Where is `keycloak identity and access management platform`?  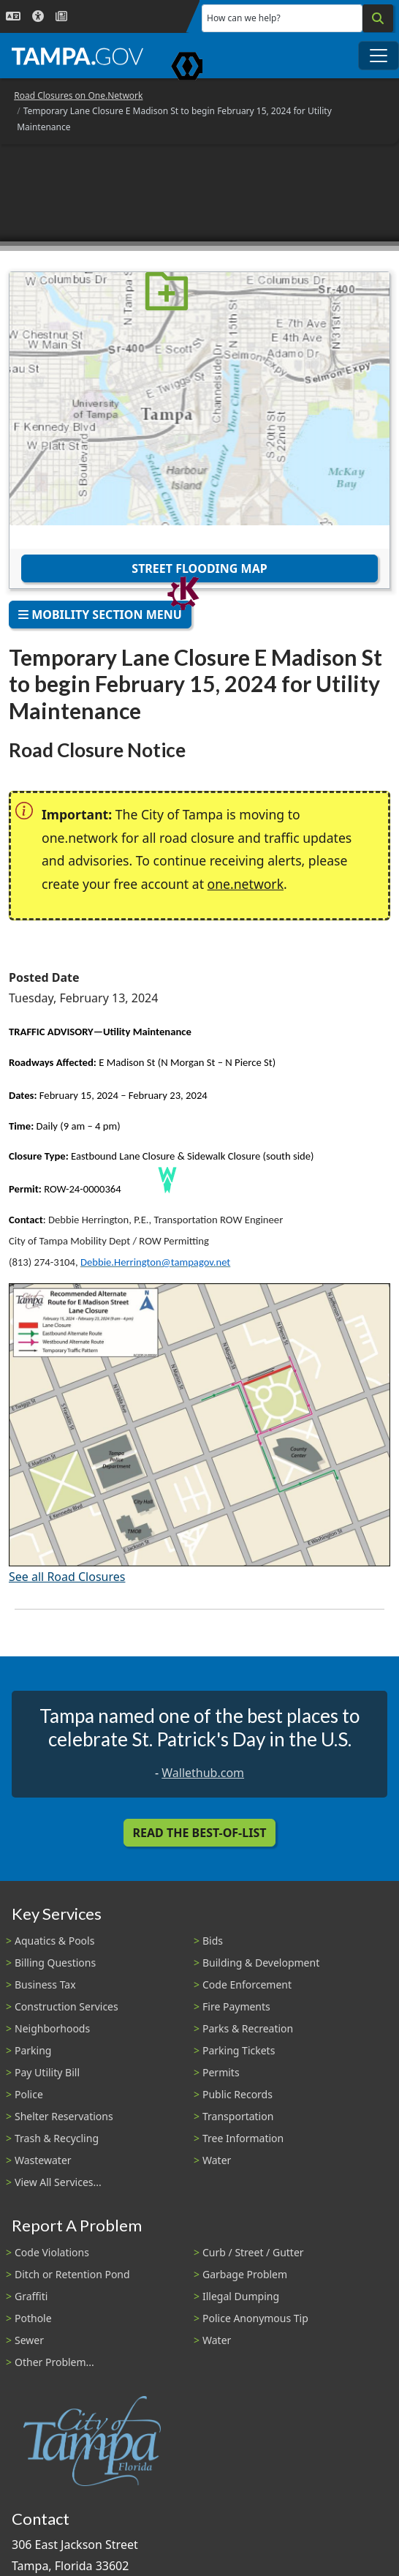
keycloak identity and access management platform is located at coordinates (186, 66).